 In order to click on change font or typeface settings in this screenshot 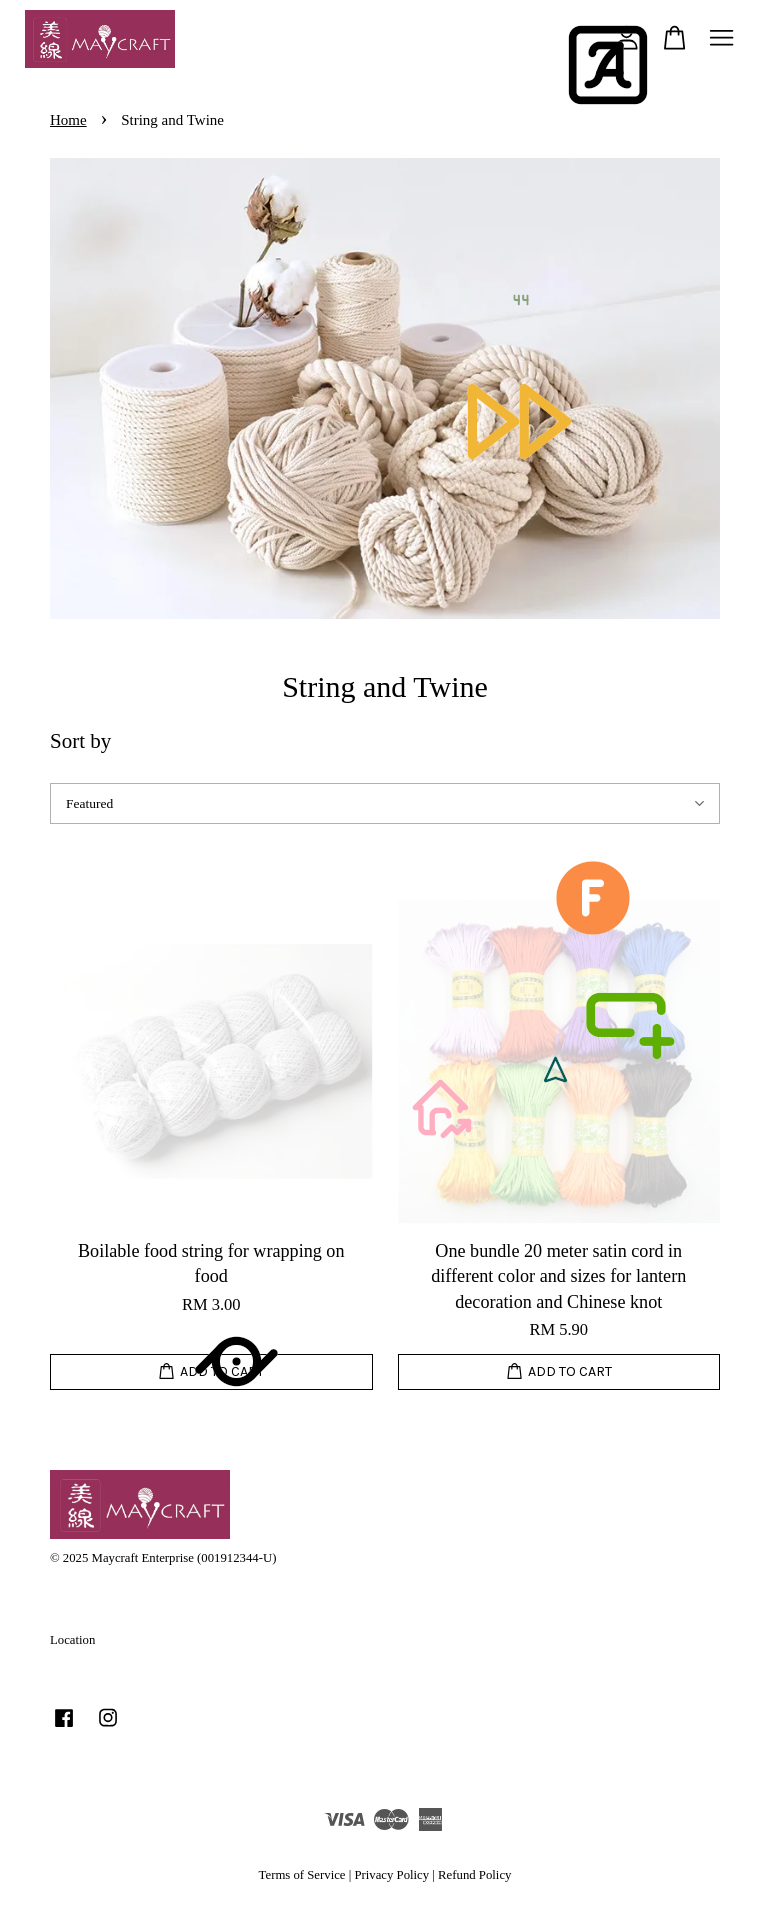, I will do `click(608, 65)`.